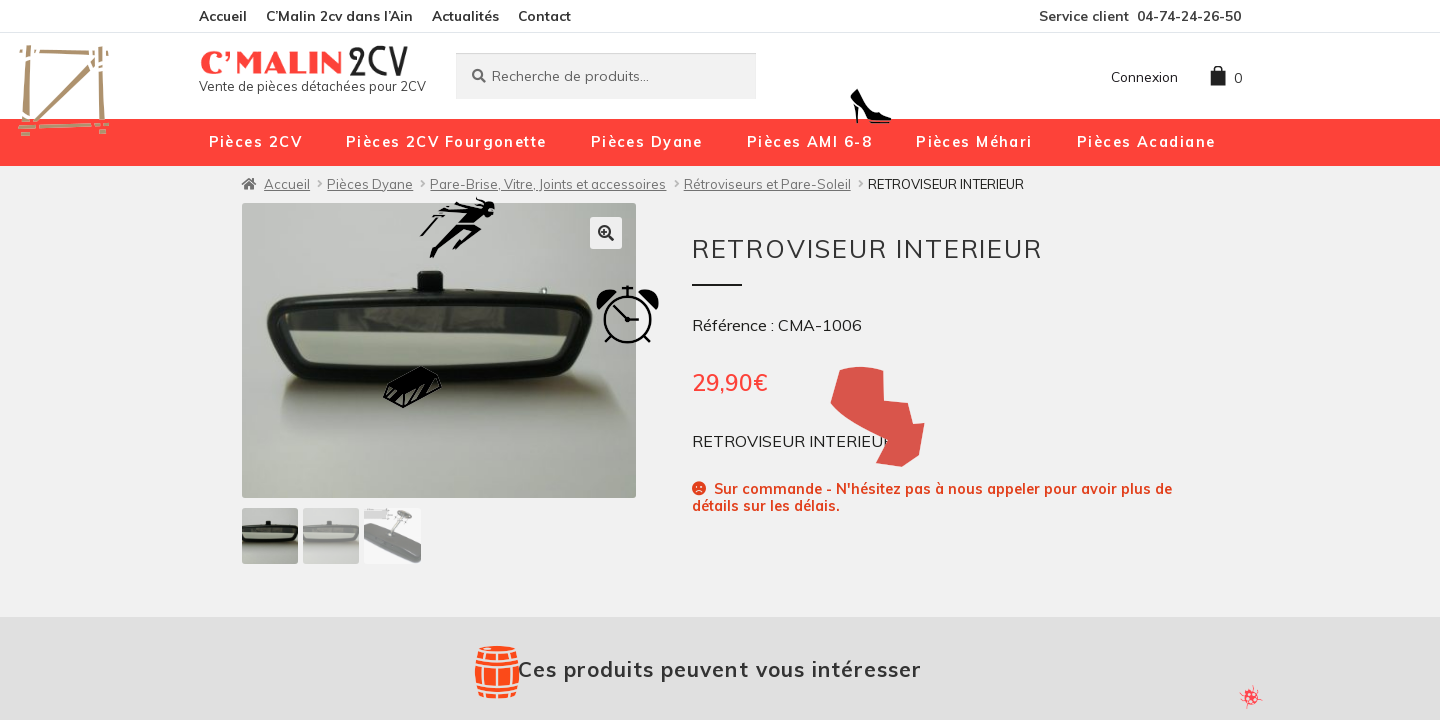  Describe the element at coordinates (457, 228) in the screenshot. I see `indicates a speed or agility-based game mode` at that location.